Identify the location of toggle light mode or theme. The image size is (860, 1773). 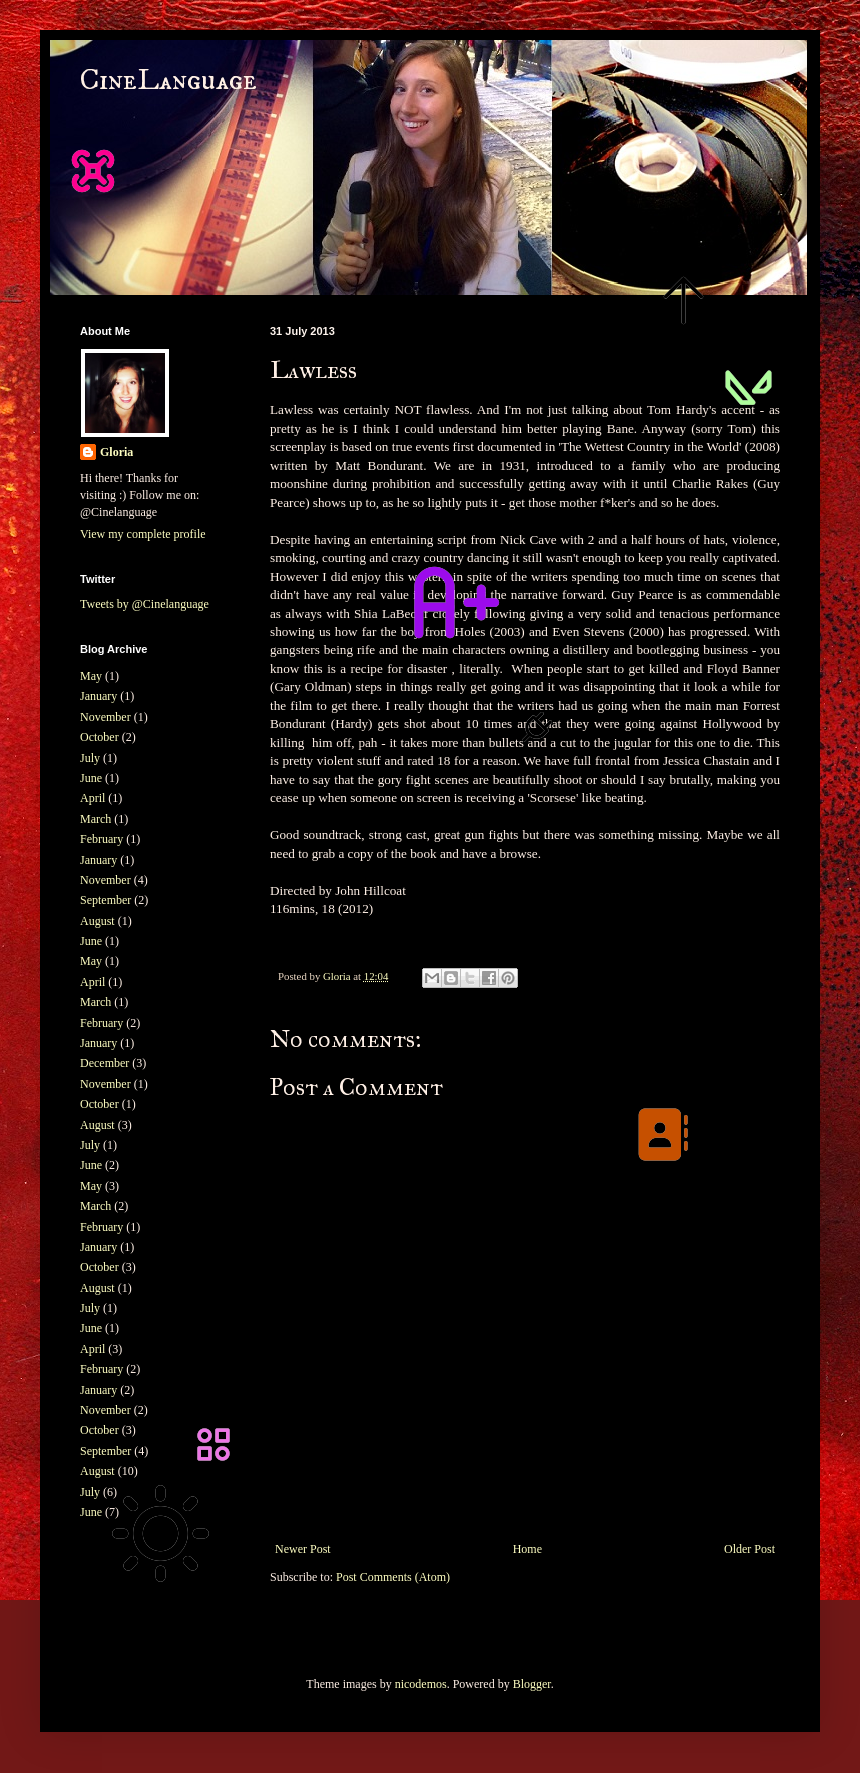
(160, 1533).